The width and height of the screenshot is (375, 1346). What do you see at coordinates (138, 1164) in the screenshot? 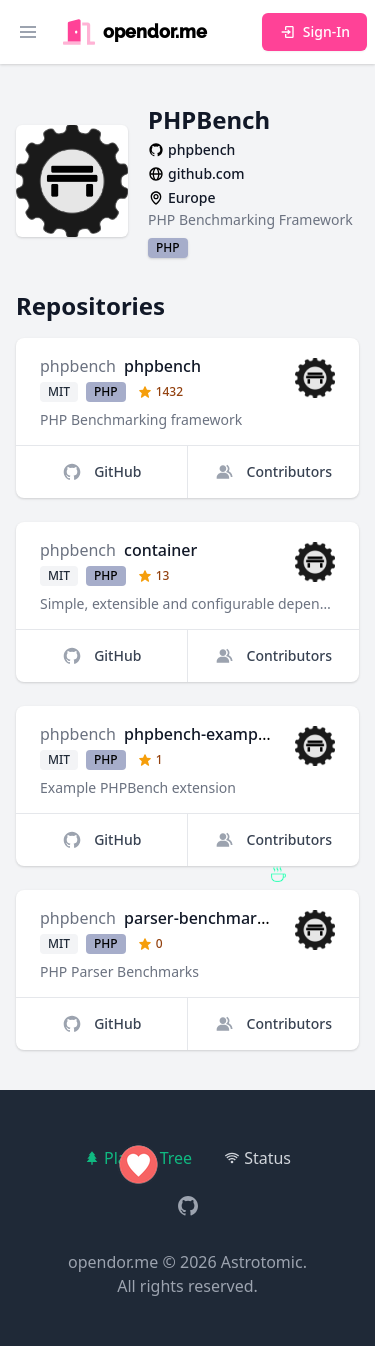
I see `mark item as favorite` at bounding box center [138, 1164].